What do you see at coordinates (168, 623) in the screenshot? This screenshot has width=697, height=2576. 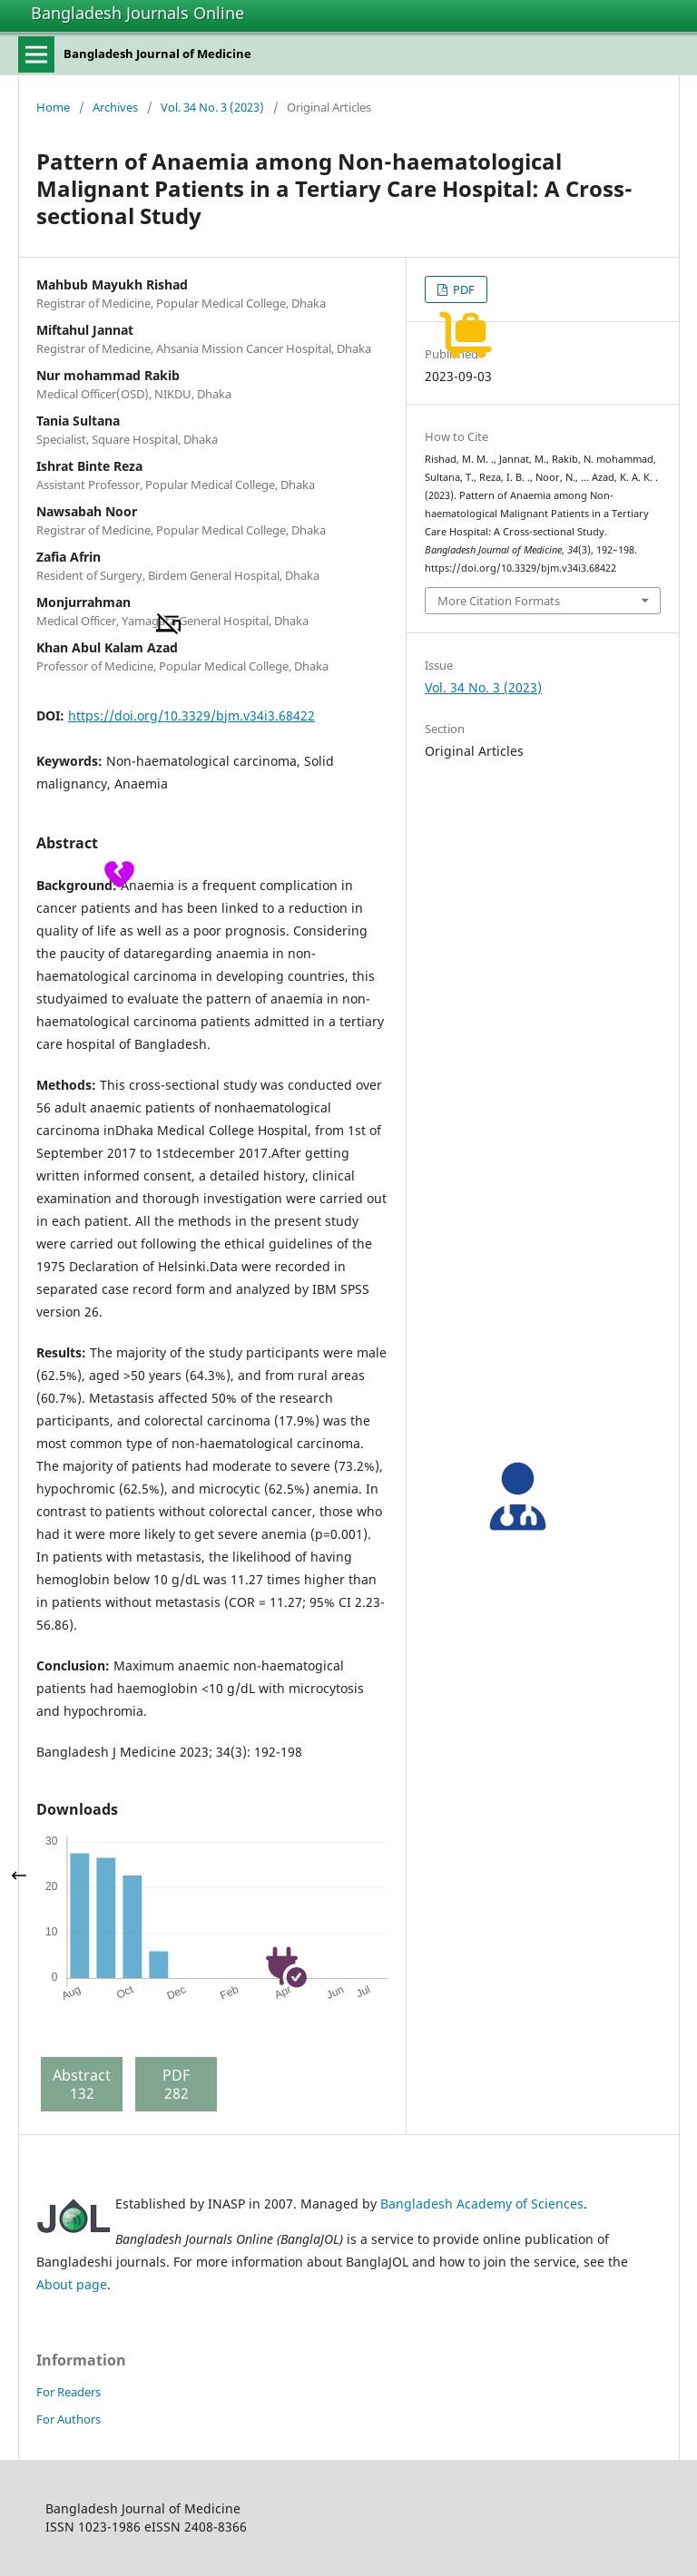 I see `device connection unavailable or disabled` at bounding box center [168, 623].